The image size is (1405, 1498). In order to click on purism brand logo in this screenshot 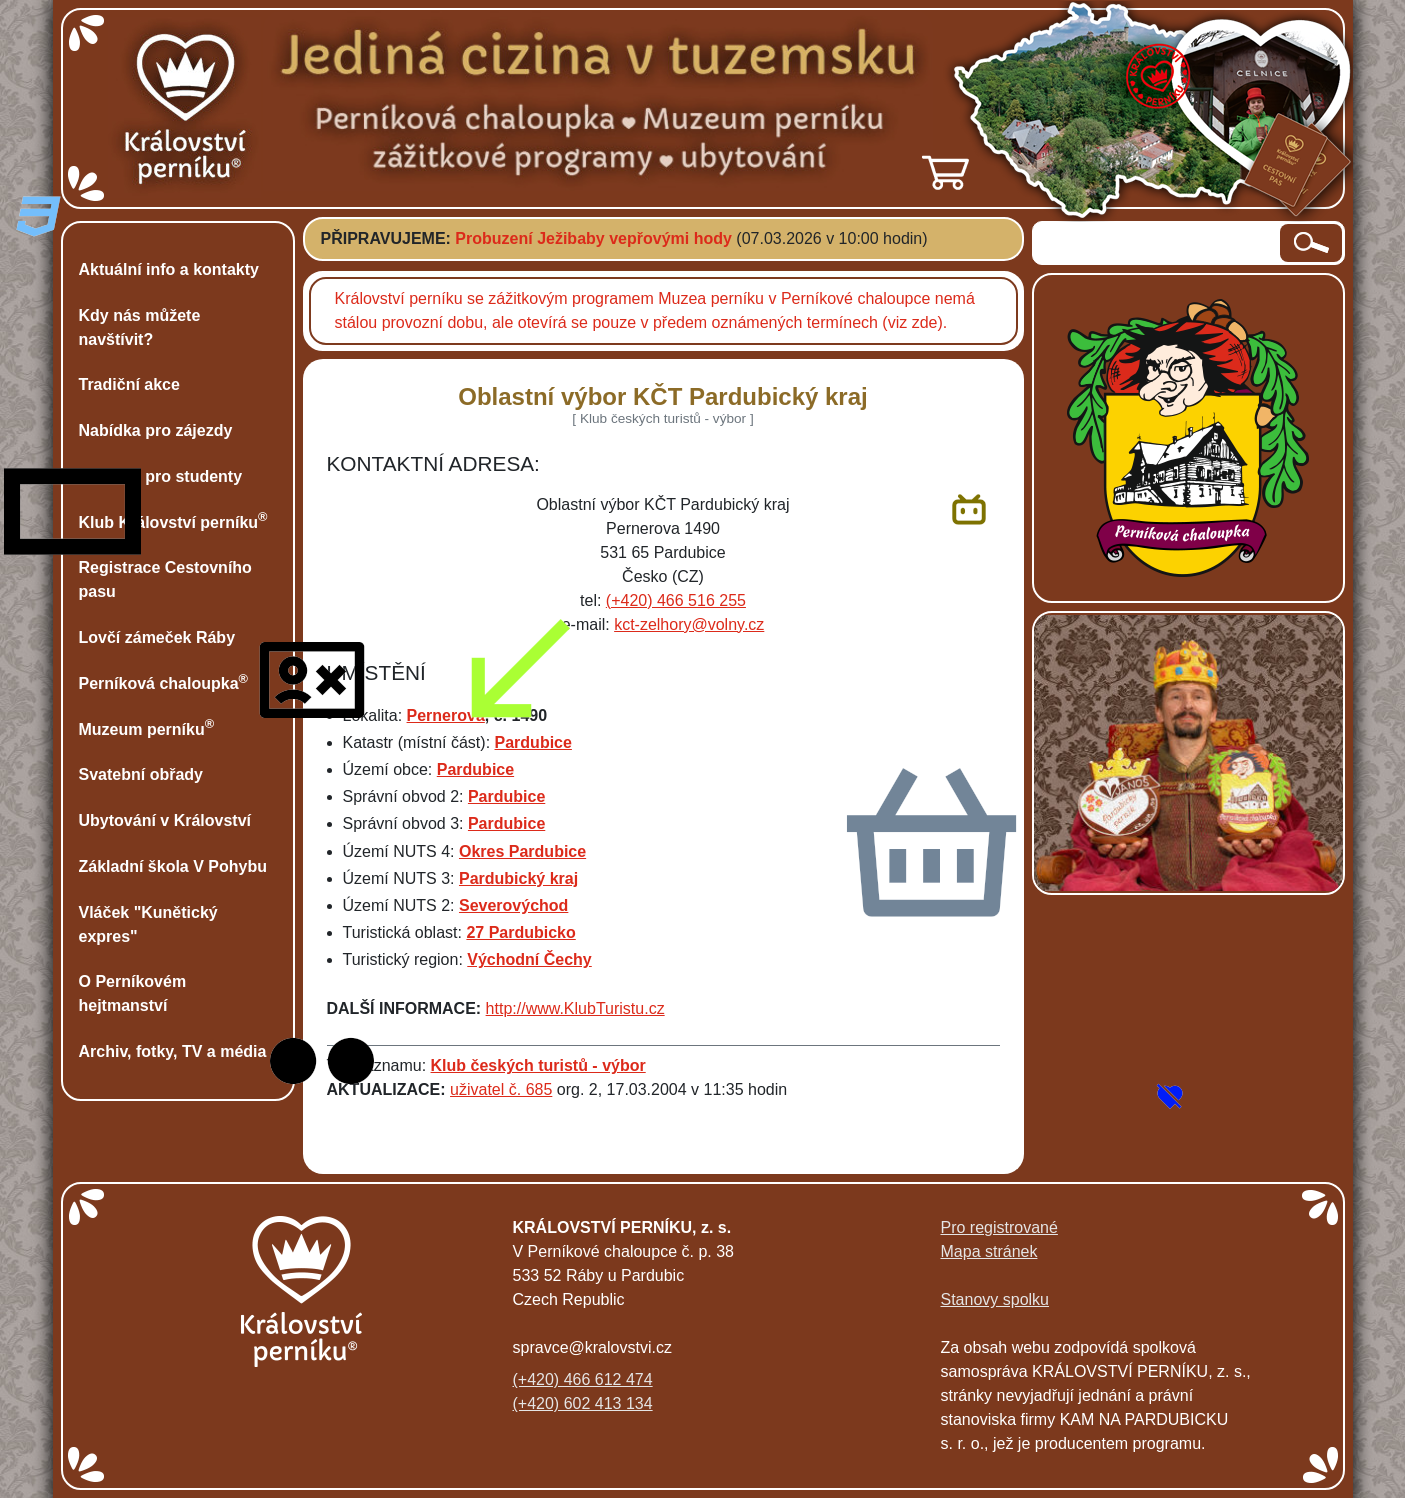, I will do `click(72, 511)`.